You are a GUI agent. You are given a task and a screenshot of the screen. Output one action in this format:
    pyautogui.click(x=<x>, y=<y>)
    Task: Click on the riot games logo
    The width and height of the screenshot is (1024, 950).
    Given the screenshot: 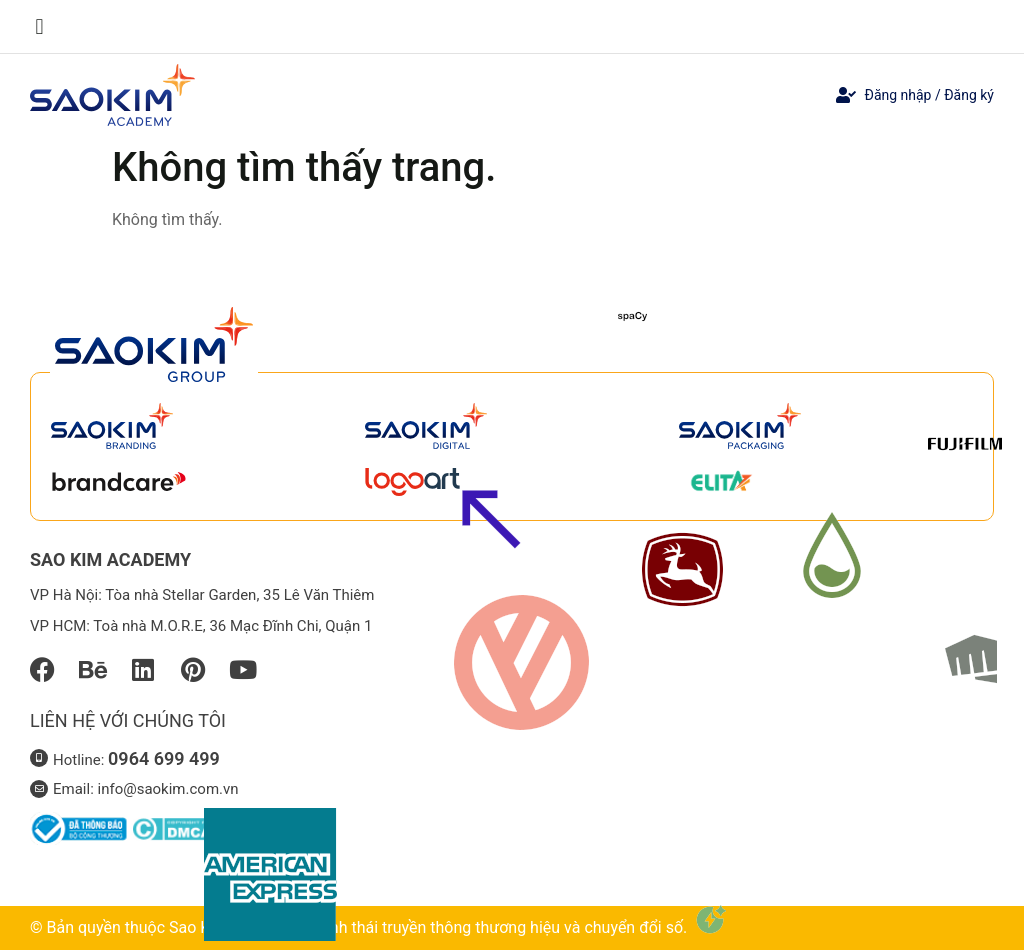 What is the action you would take?
    pyautogui.click(x=971, y=659)
    